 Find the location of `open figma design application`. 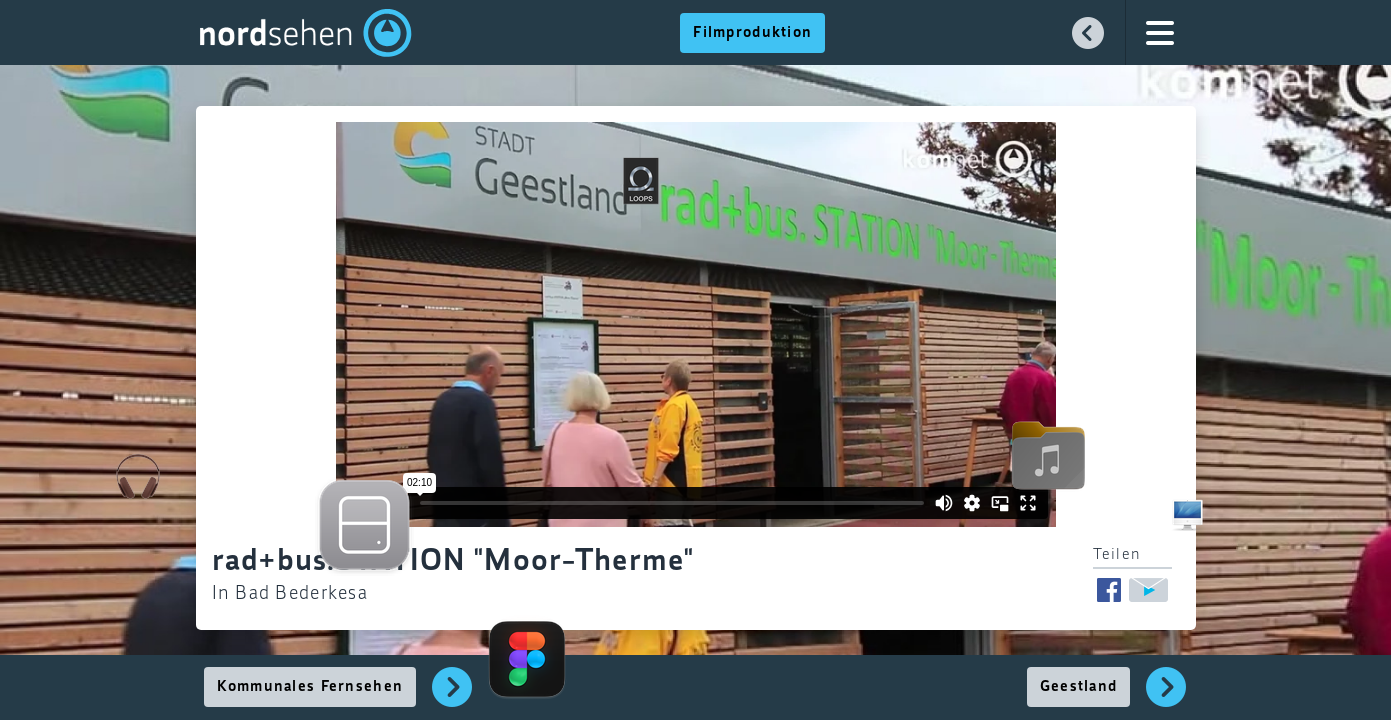

open figma design application is located at coordinates (527, 659).